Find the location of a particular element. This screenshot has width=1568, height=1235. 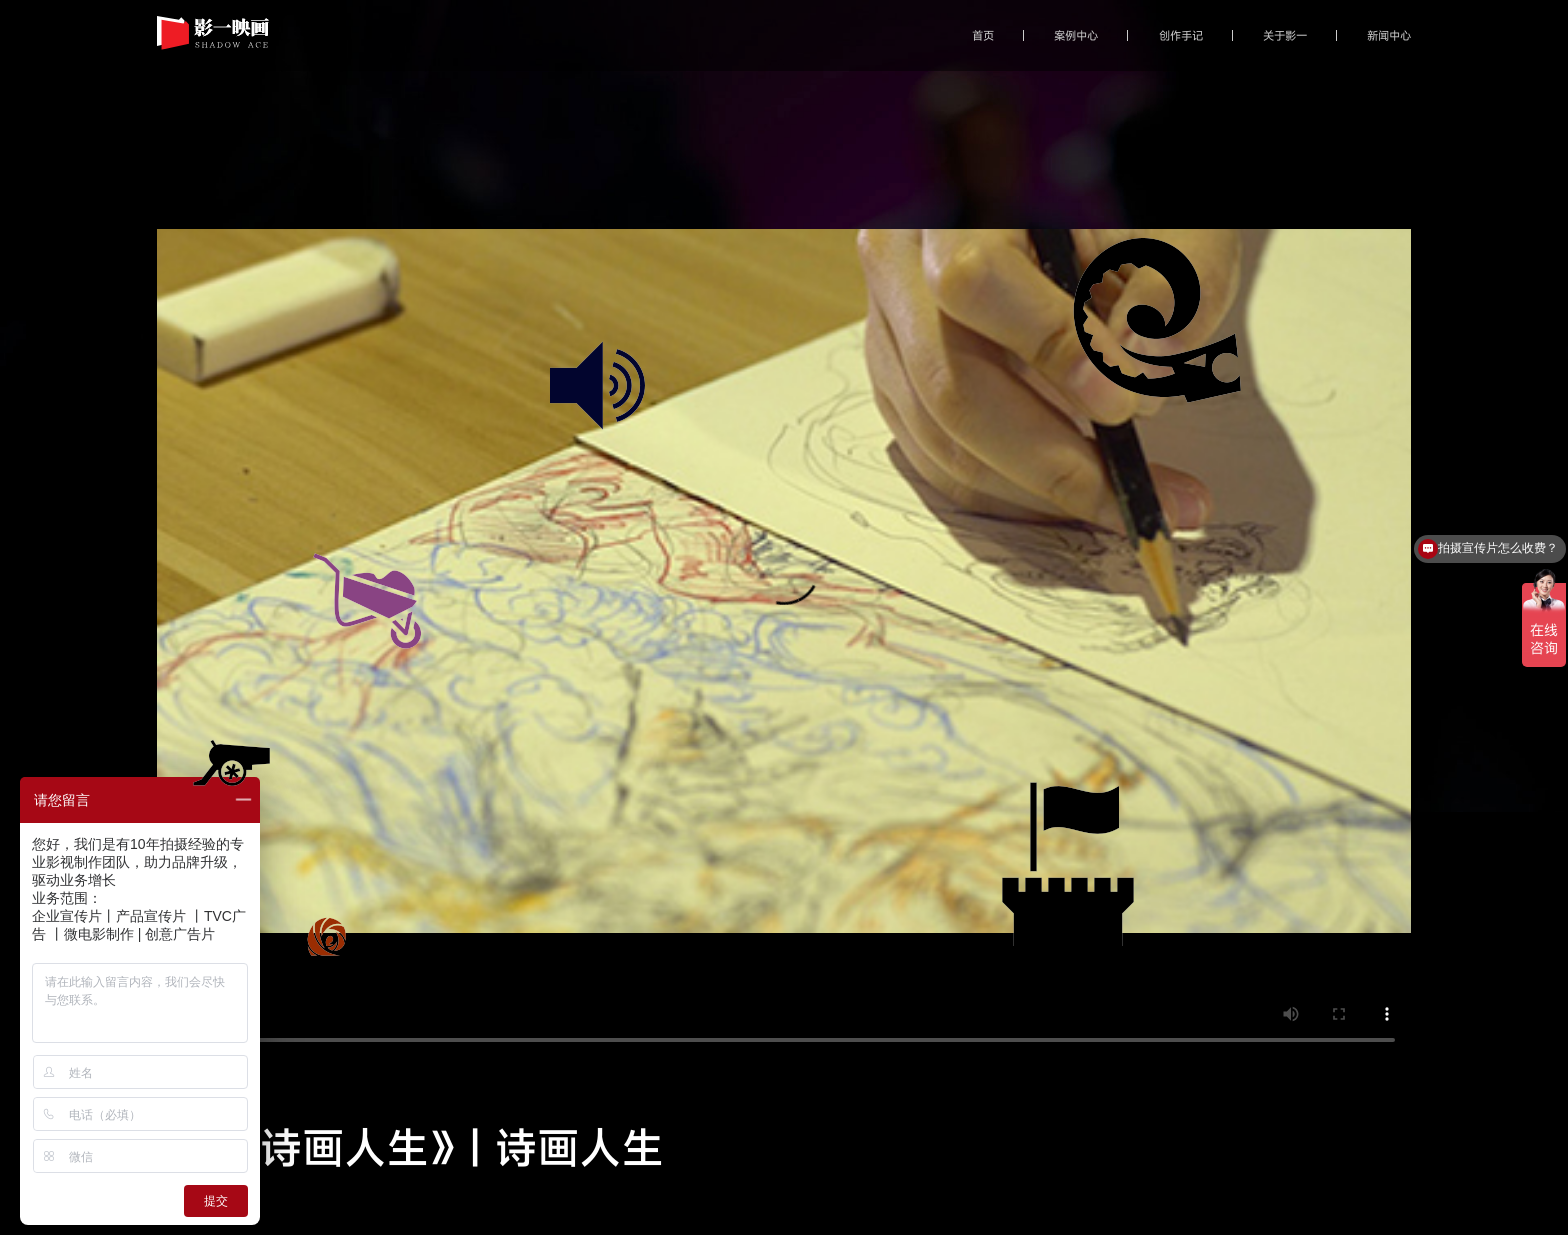

fire or launch projectile in game is located at coordinates (231, 762).